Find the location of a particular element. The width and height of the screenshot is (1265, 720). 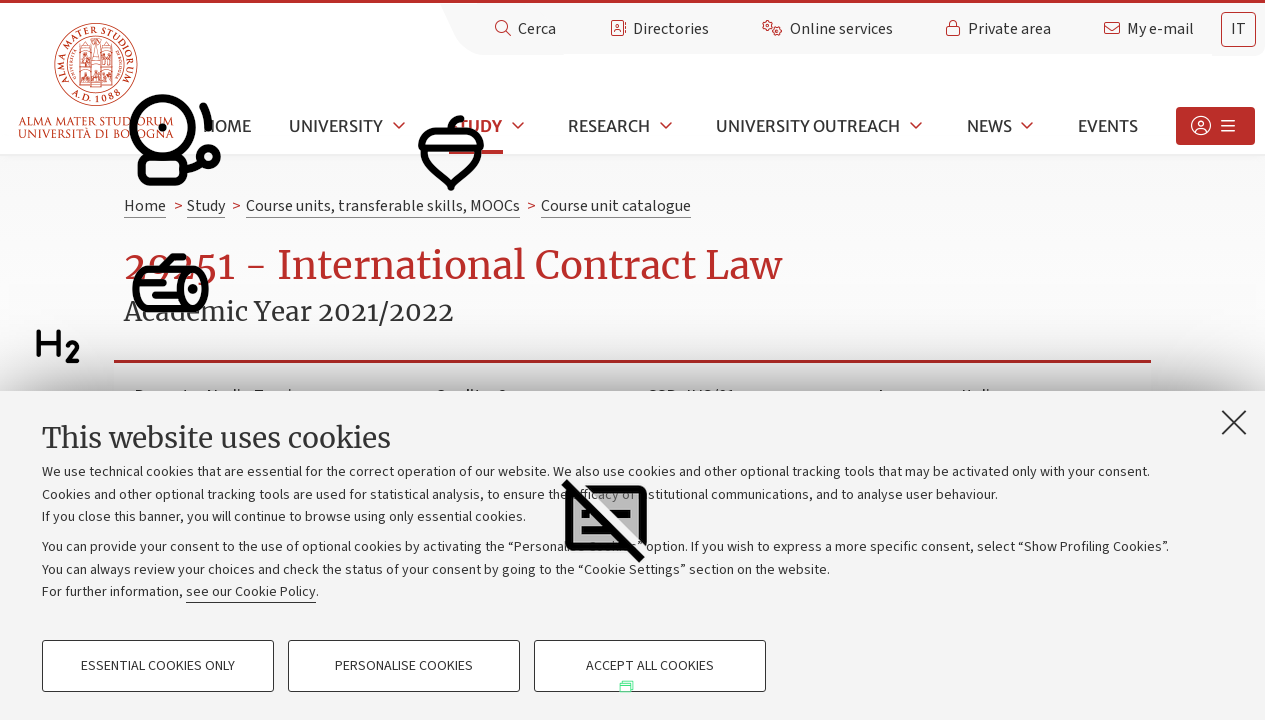

nature or outdoors category indicator is located at coordinates (451, 153).